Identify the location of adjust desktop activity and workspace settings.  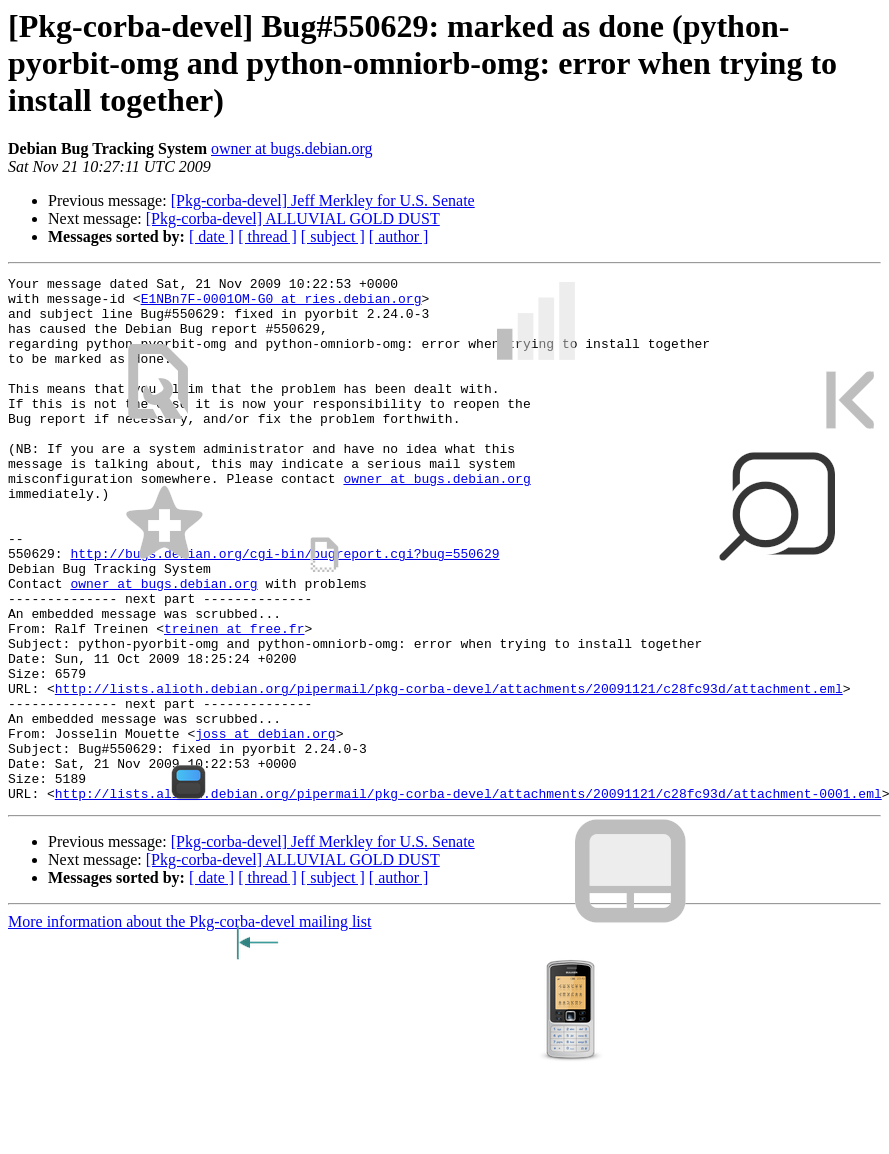
(188, 782).